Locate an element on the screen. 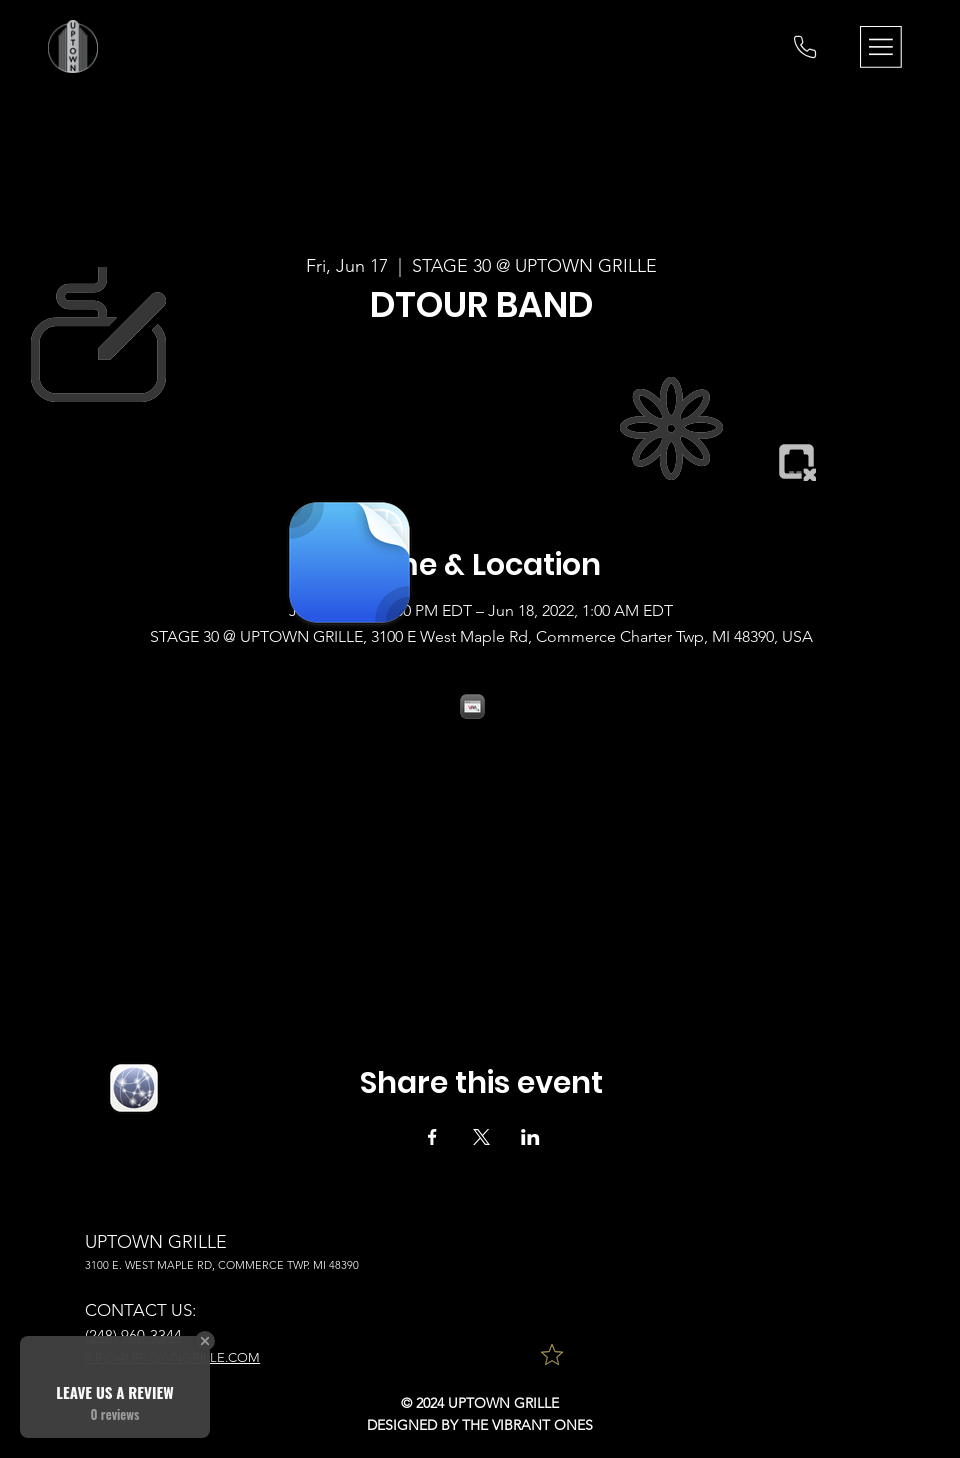 This screenshot has height=1458, width=960. item not marked as favorite is located at coordinates (552, 1355).